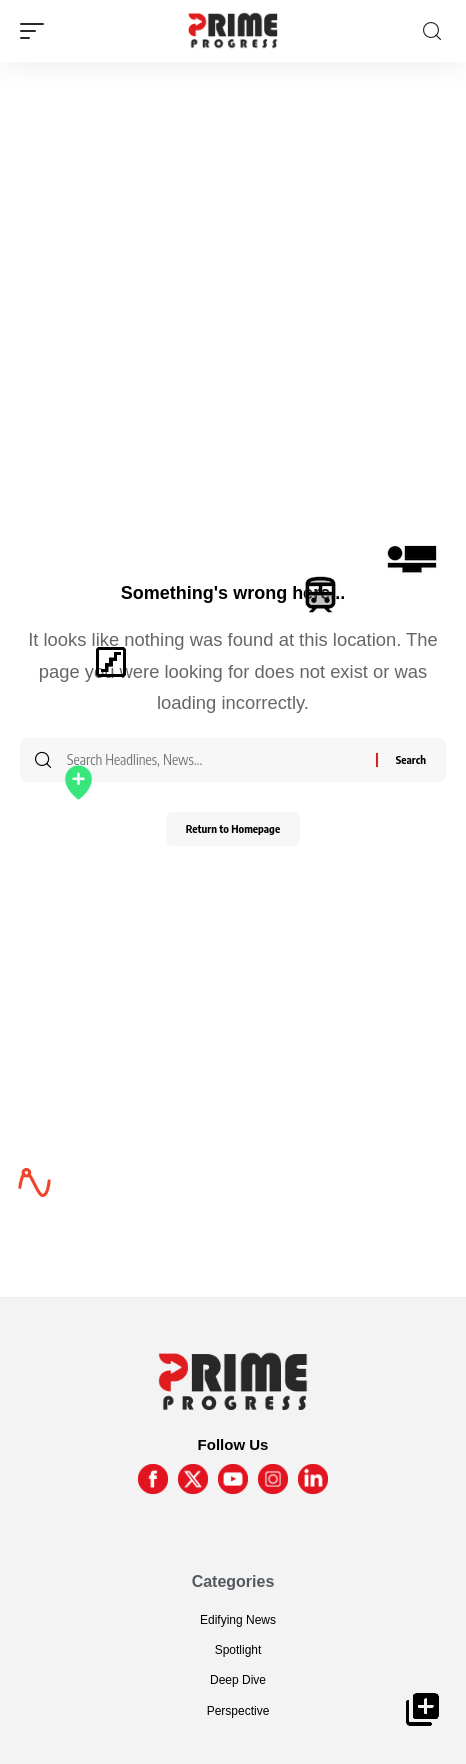  What do you see at coordinates (320, 595) in the screenshot?
I see `view train schedules or routes` at bounding box center [320, 595].